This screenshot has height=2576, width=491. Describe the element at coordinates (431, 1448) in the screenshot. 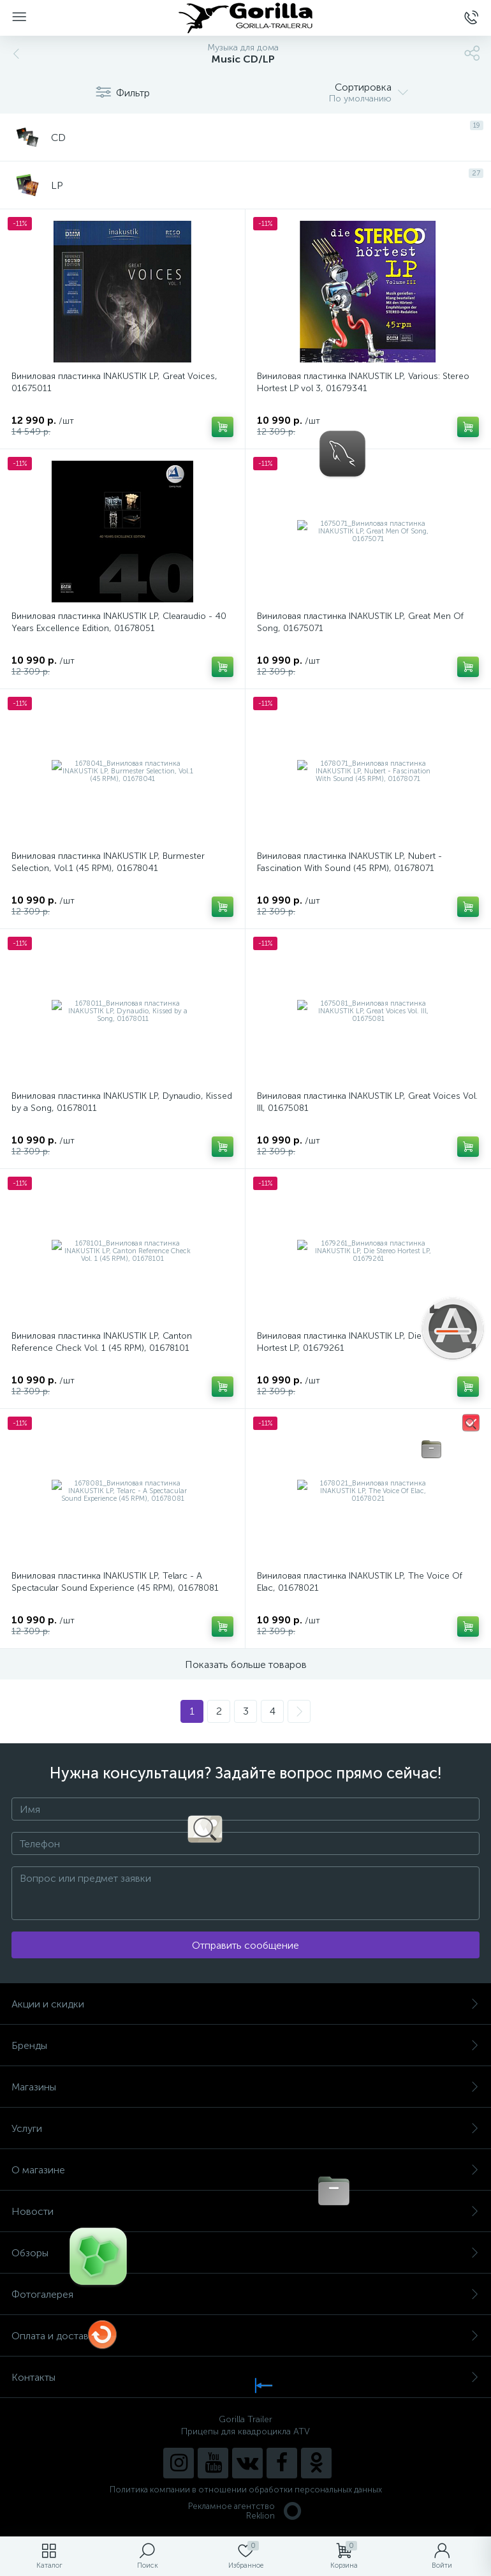

I see `open file manager application` at that location.